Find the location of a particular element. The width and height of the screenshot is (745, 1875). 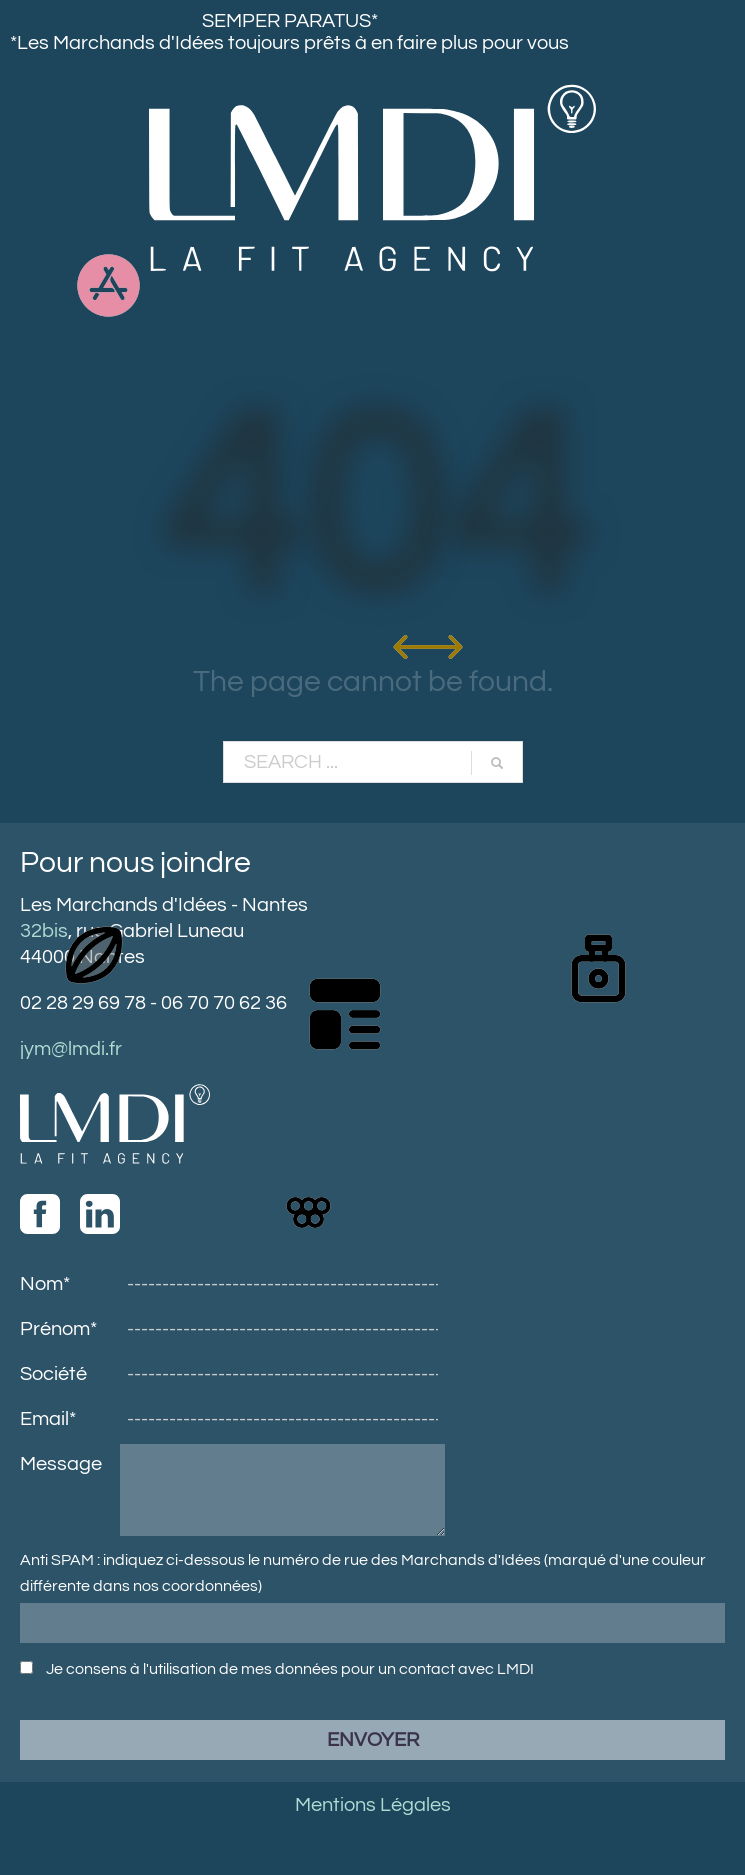

access document templates is located at coordinates (345, 1014).